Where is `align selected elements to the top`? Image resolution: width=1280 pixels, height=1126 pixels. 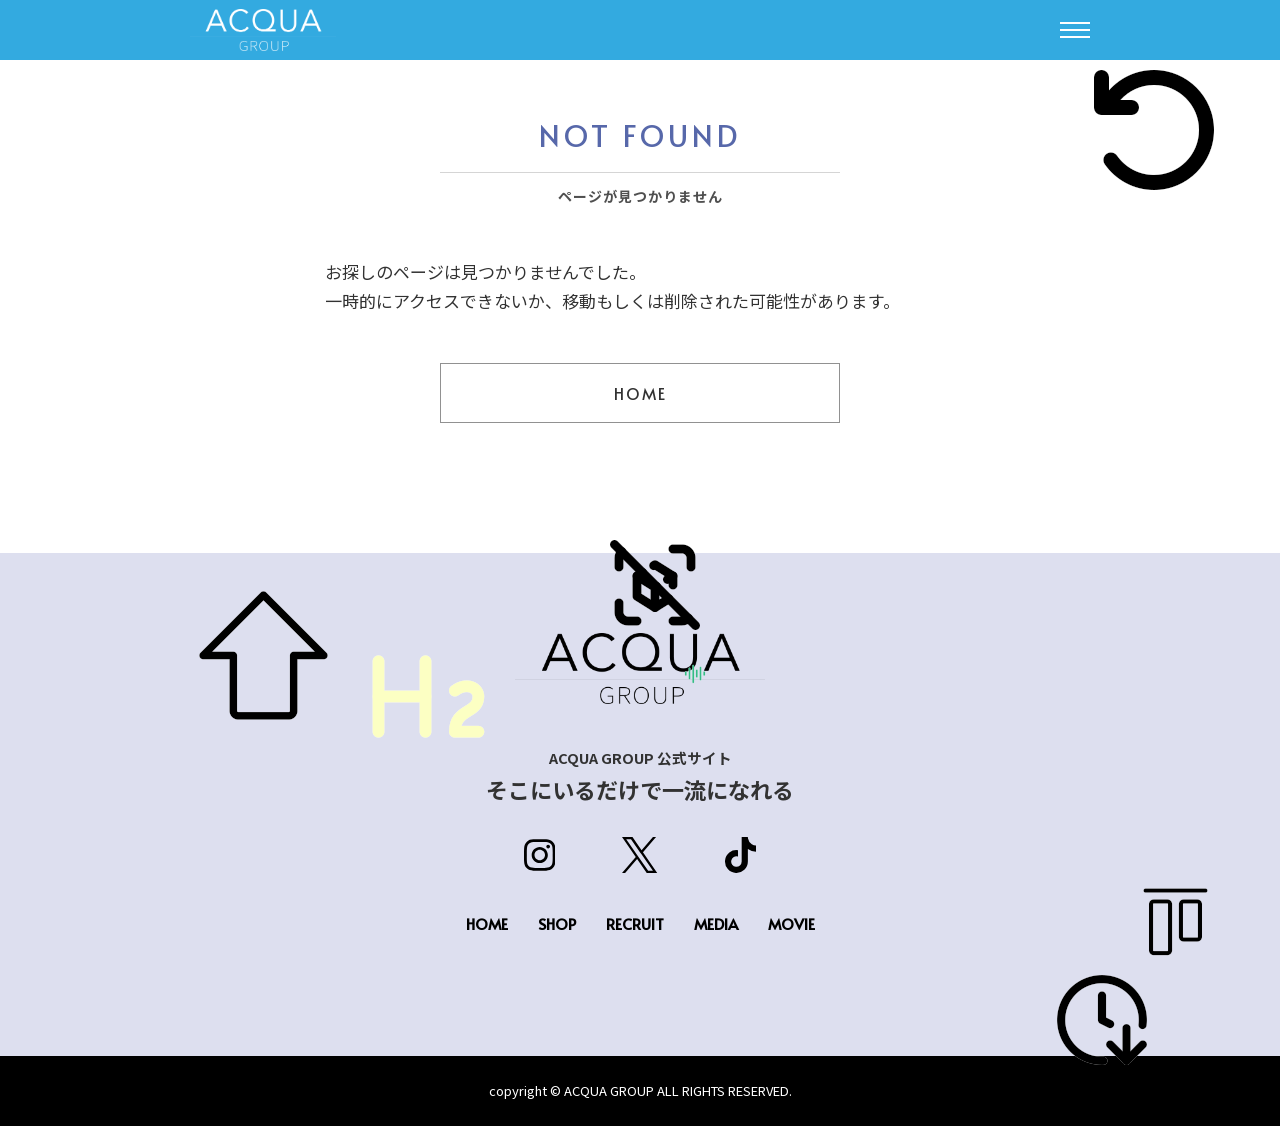 align selected elements to the top is located at coordinates (1175, 920).